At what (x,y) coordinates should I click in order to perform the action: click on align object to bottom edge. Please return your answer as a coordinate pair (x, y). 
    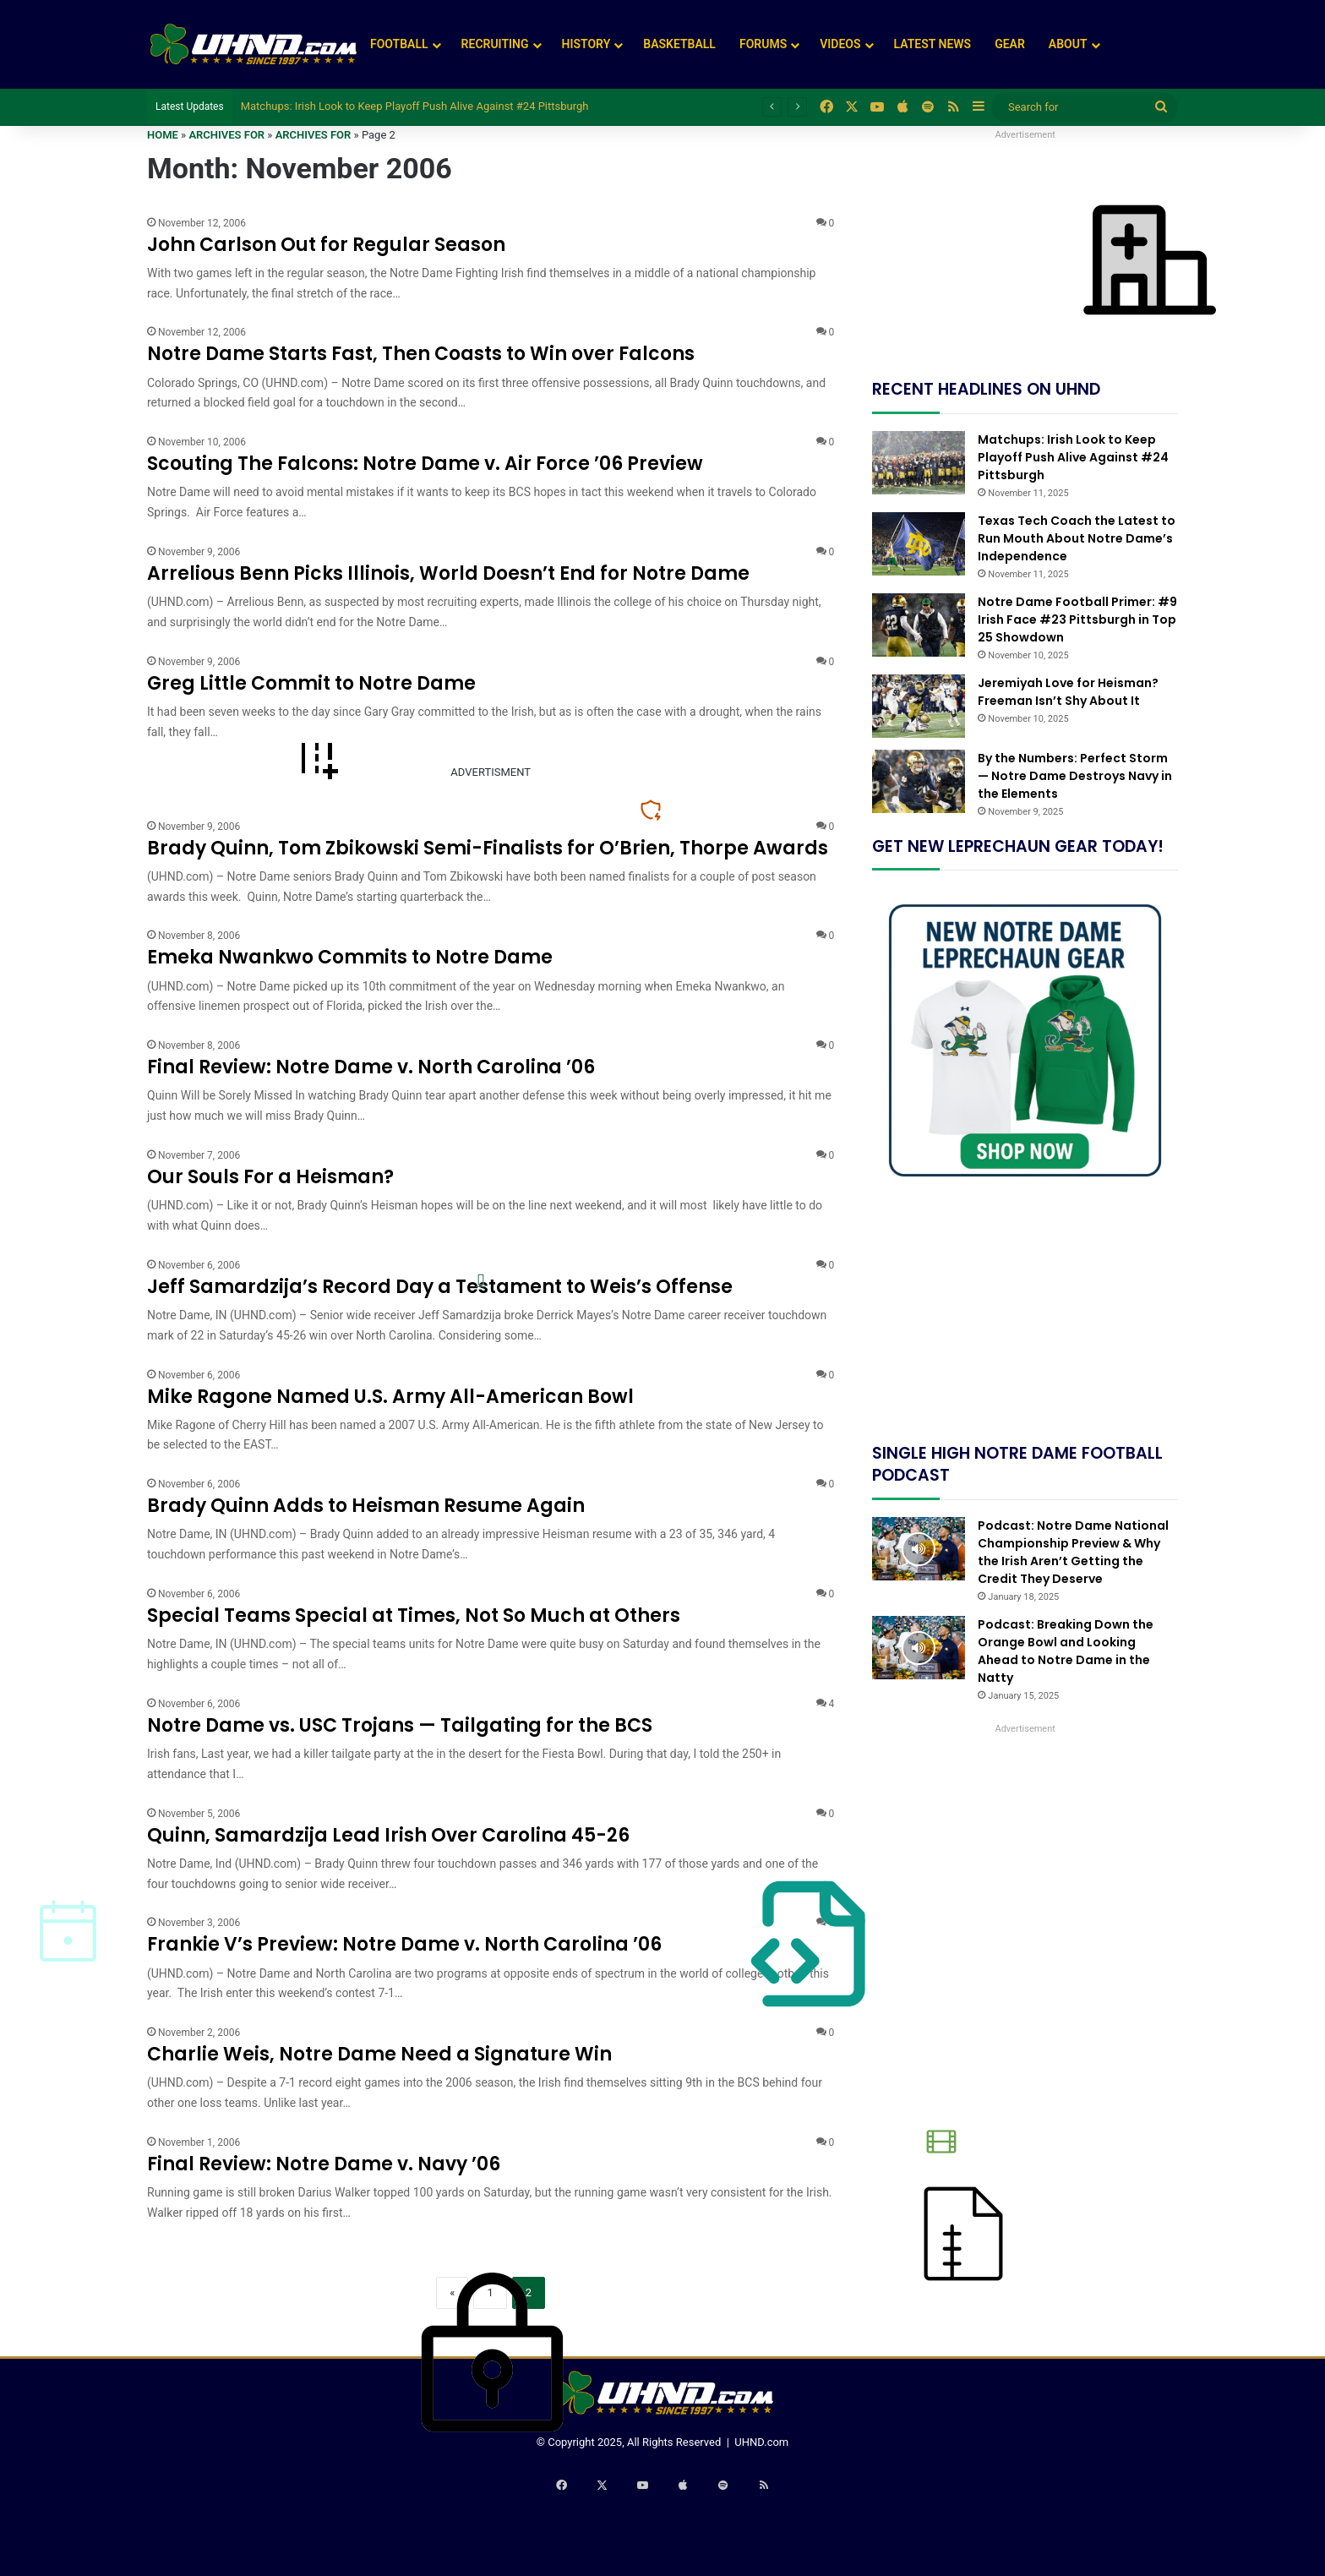
    Looking at the image, I should click on (481, 1280).